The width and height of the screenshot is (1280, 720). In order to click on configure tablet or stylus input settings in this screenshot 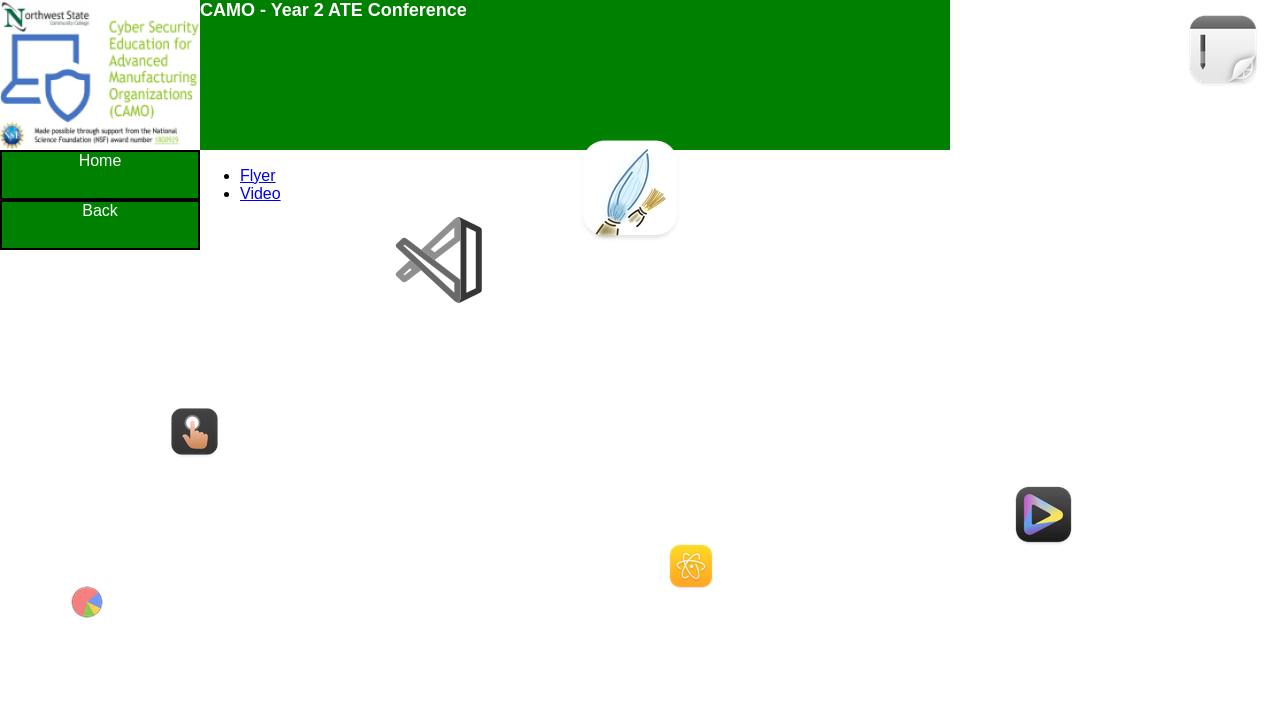, I will do `click(1223, 49)`.